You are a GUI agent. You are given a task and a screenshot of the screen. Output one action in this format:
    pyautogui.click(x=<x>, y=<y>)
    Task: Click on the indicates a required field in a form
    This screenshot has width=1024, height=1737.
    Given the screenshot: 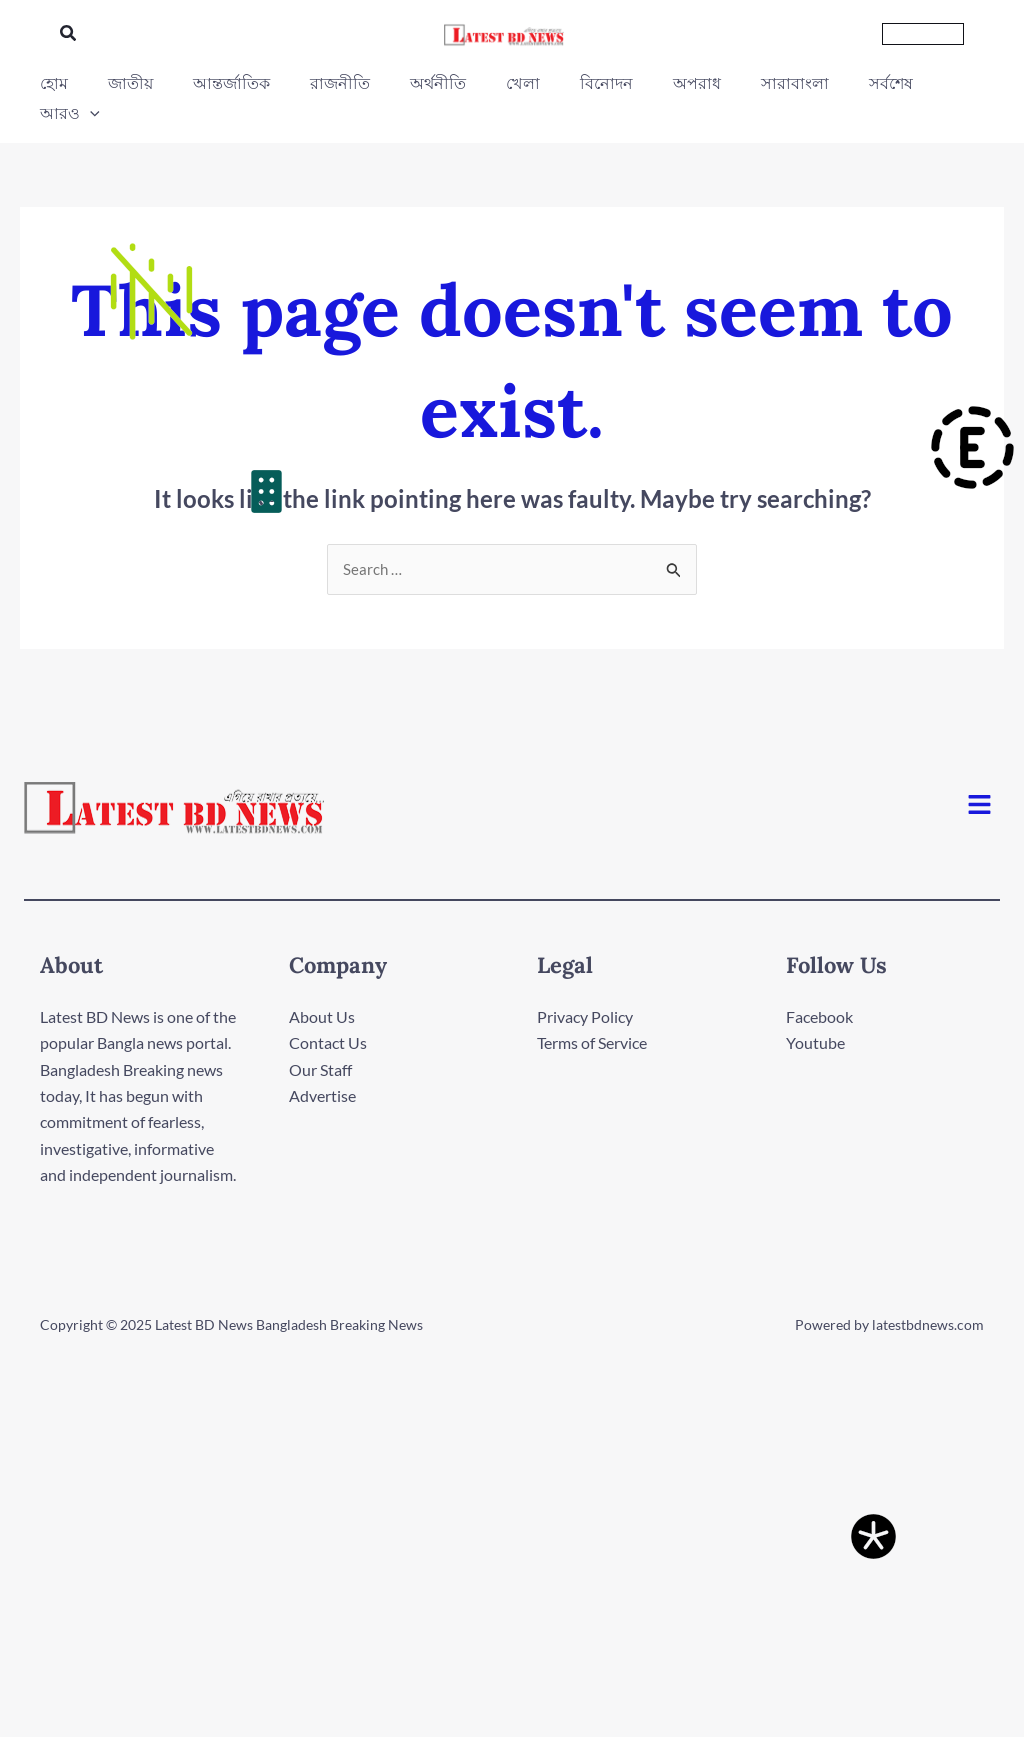 What is the action you would take?
    pyautogui.click(x=873, y=1536)
    